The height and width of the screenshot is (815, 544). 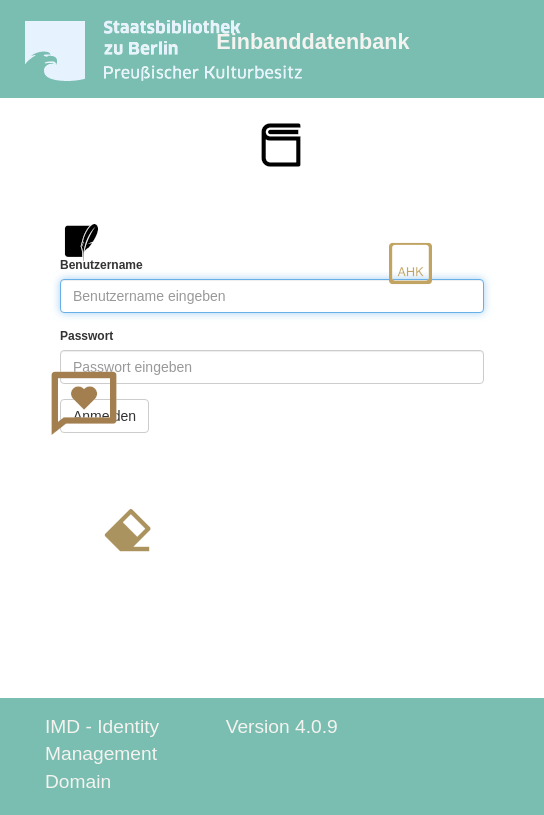 What do you see at coordinates (81, 242) in the screenshot?
I see `SQLite database technology` at bounding box center [81, 242].